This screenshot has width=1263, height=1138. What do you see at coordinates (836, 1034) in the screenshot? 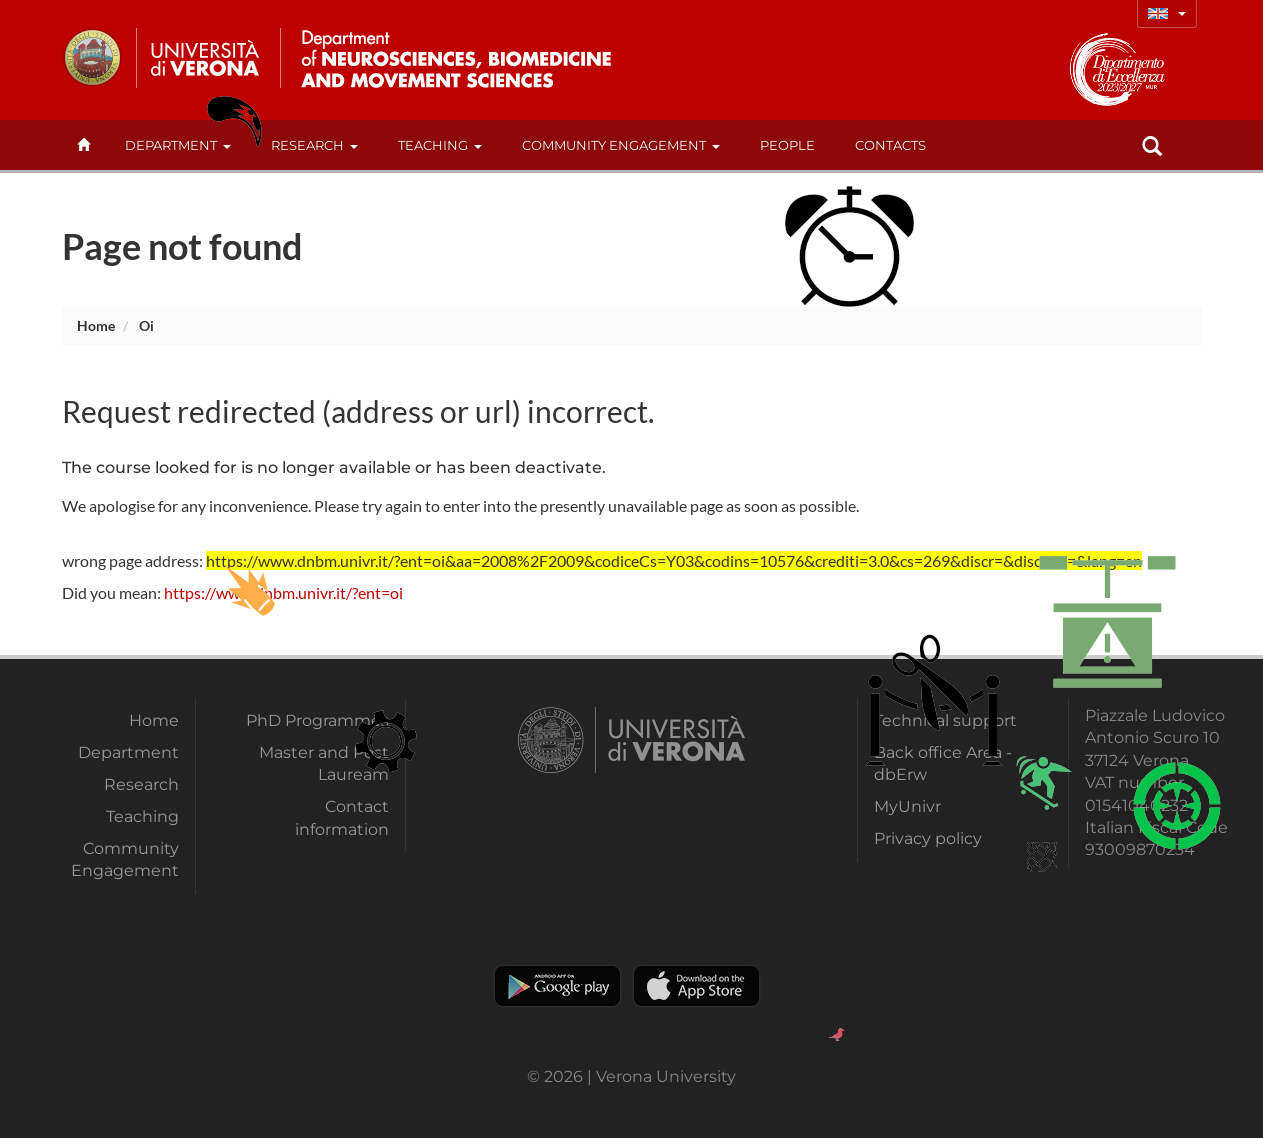
I see `indicates a beach or coastal location` at bounding box center [836, 1034].